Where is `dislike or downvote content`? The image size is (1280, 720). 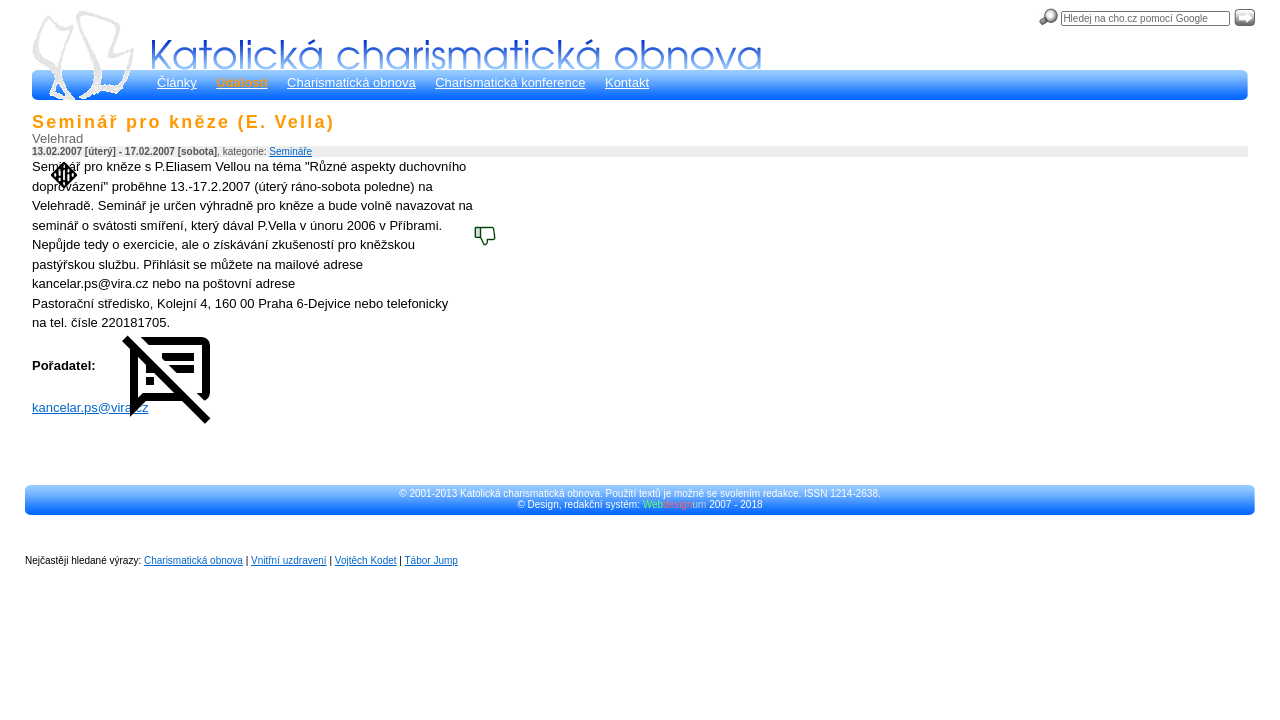 dislike or downvote content is located at coordinates (485, 235).